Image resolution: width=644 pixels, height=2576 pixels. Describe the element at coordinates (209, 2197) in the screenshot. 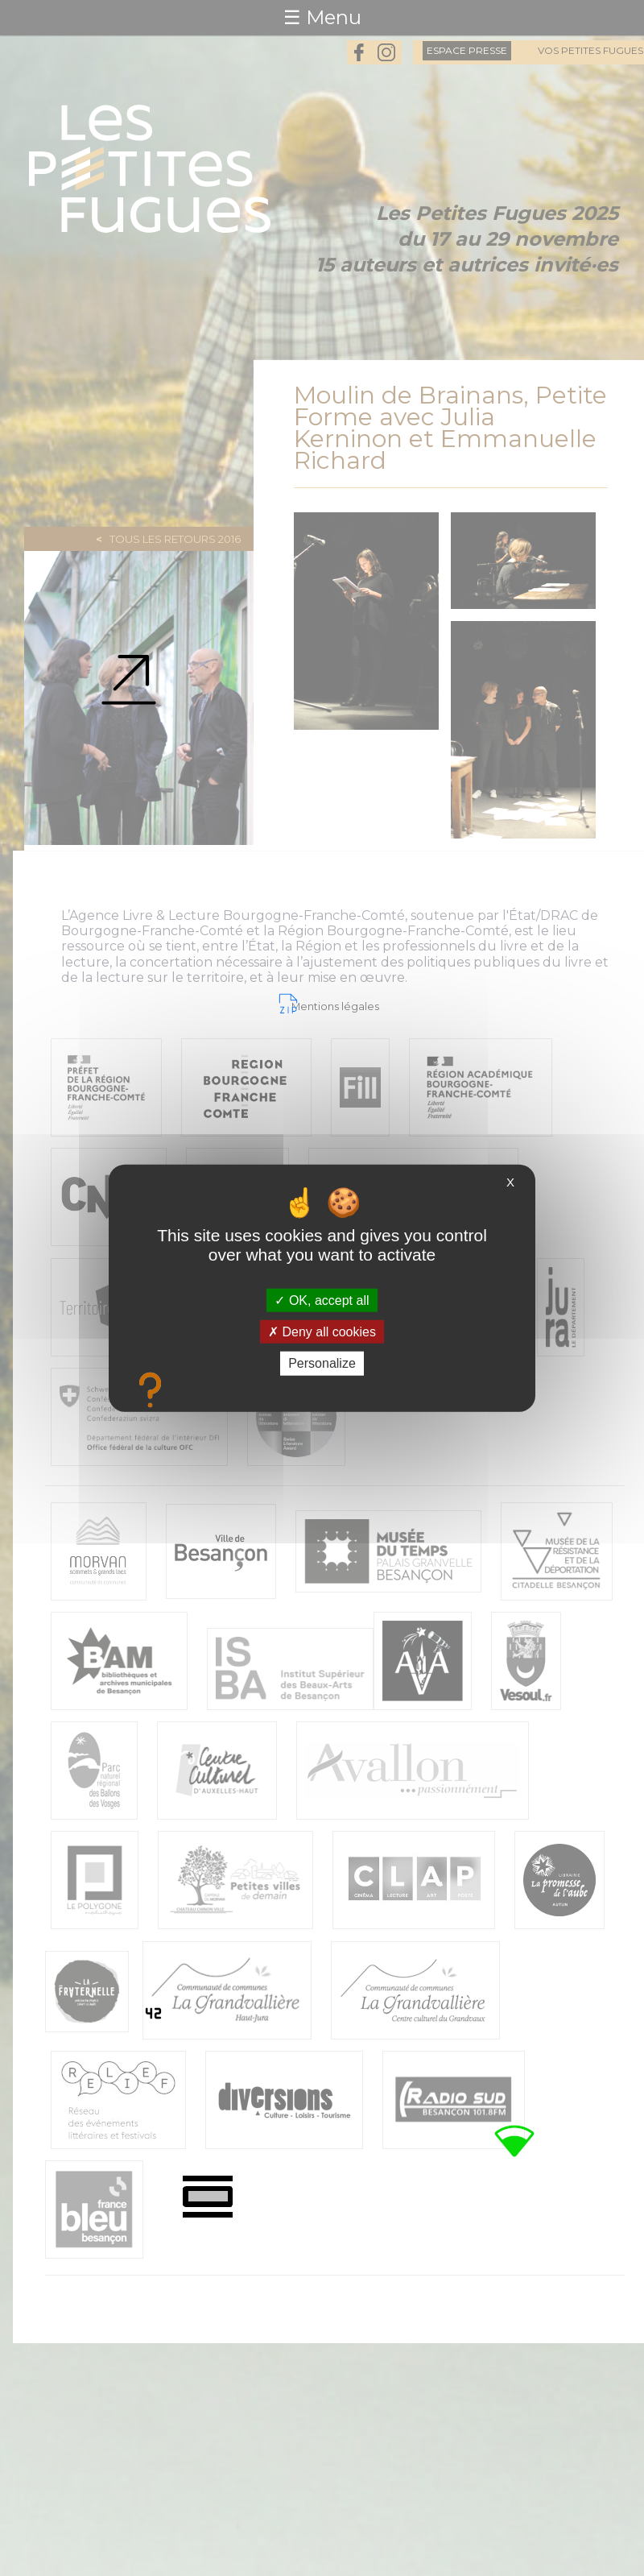

I see `view day layout or agenda` at that location.